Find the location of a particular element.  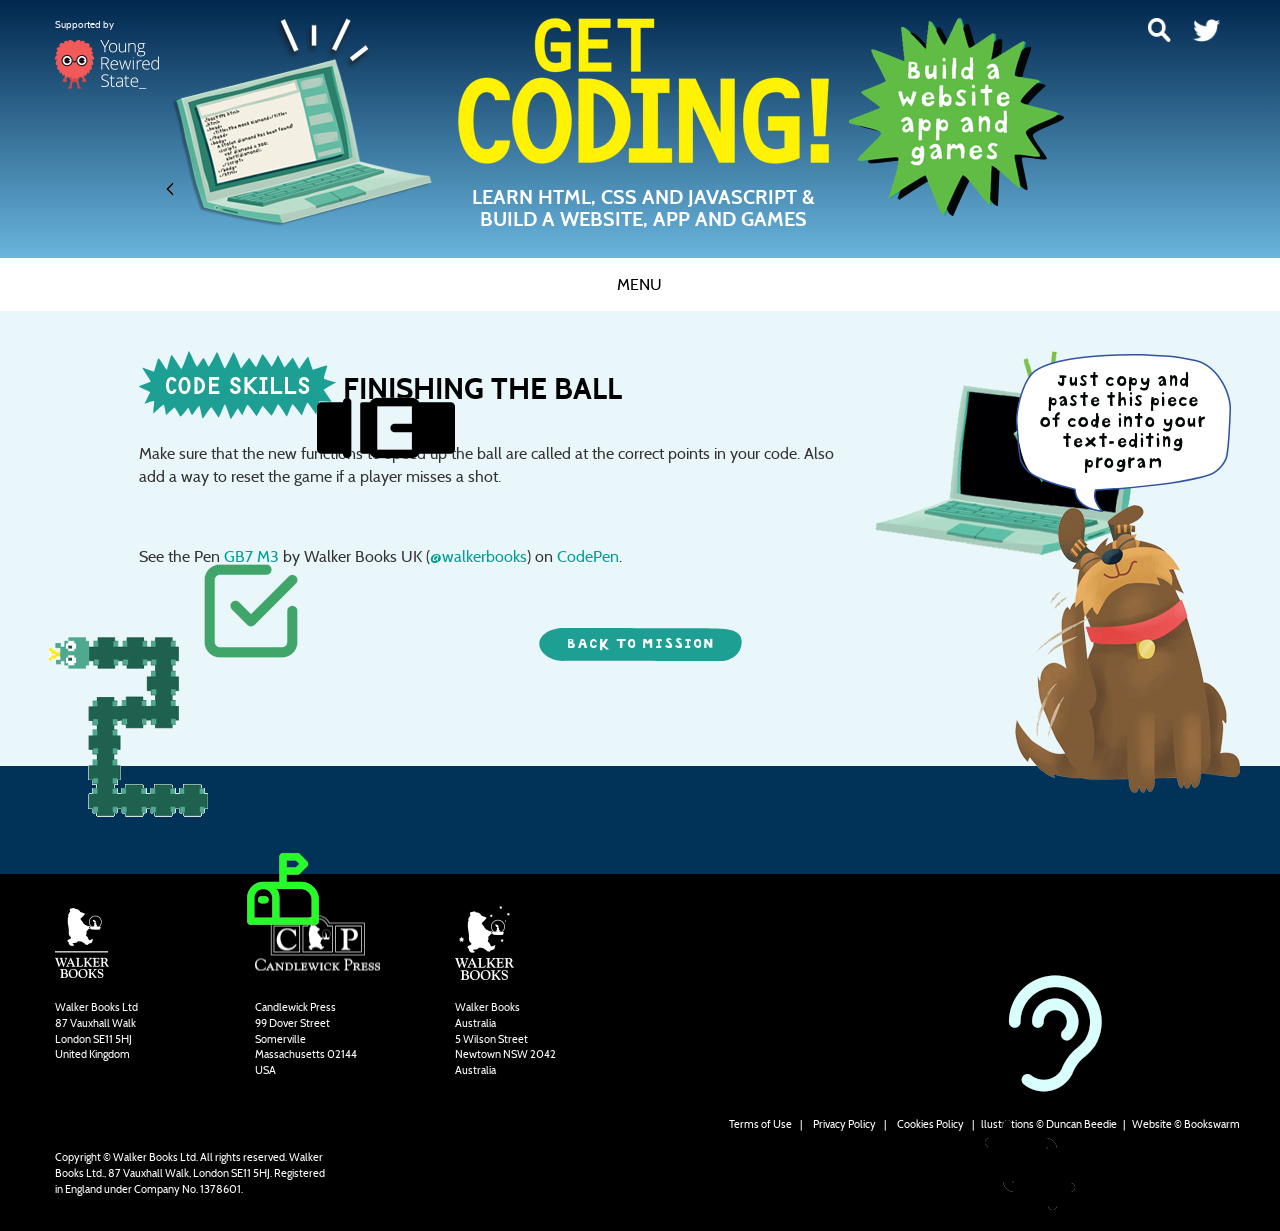

access clothing or accessories settings is located at coordinates (386, 428).